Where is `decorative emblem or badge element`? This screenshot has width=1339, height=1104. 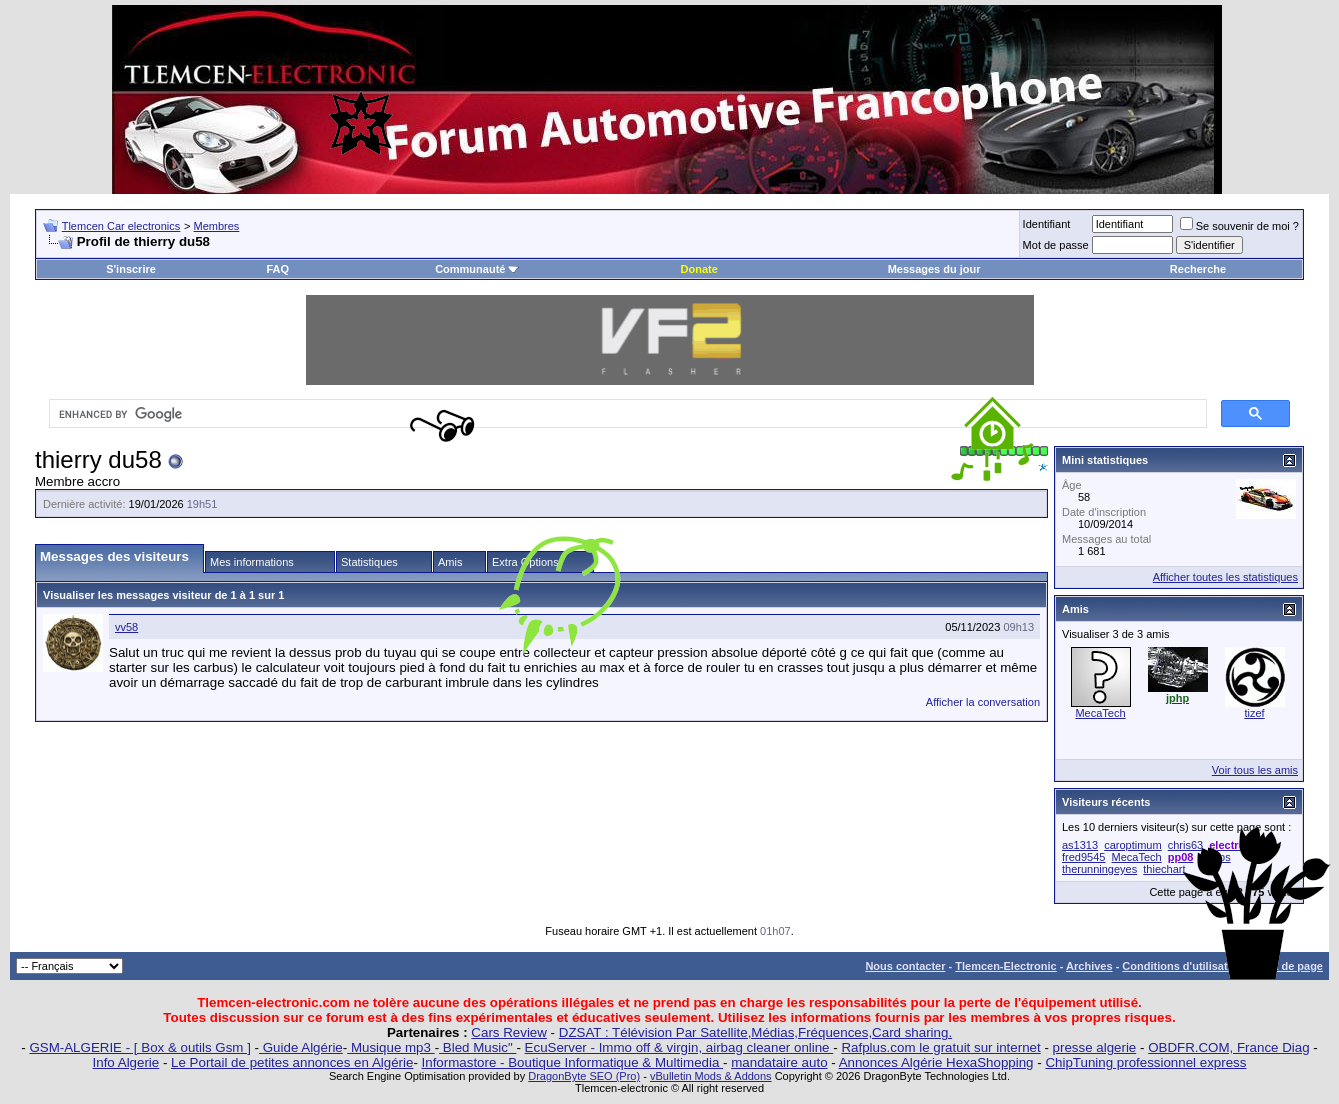 decorative emblem or badge element is located at coordinates (361, 123).